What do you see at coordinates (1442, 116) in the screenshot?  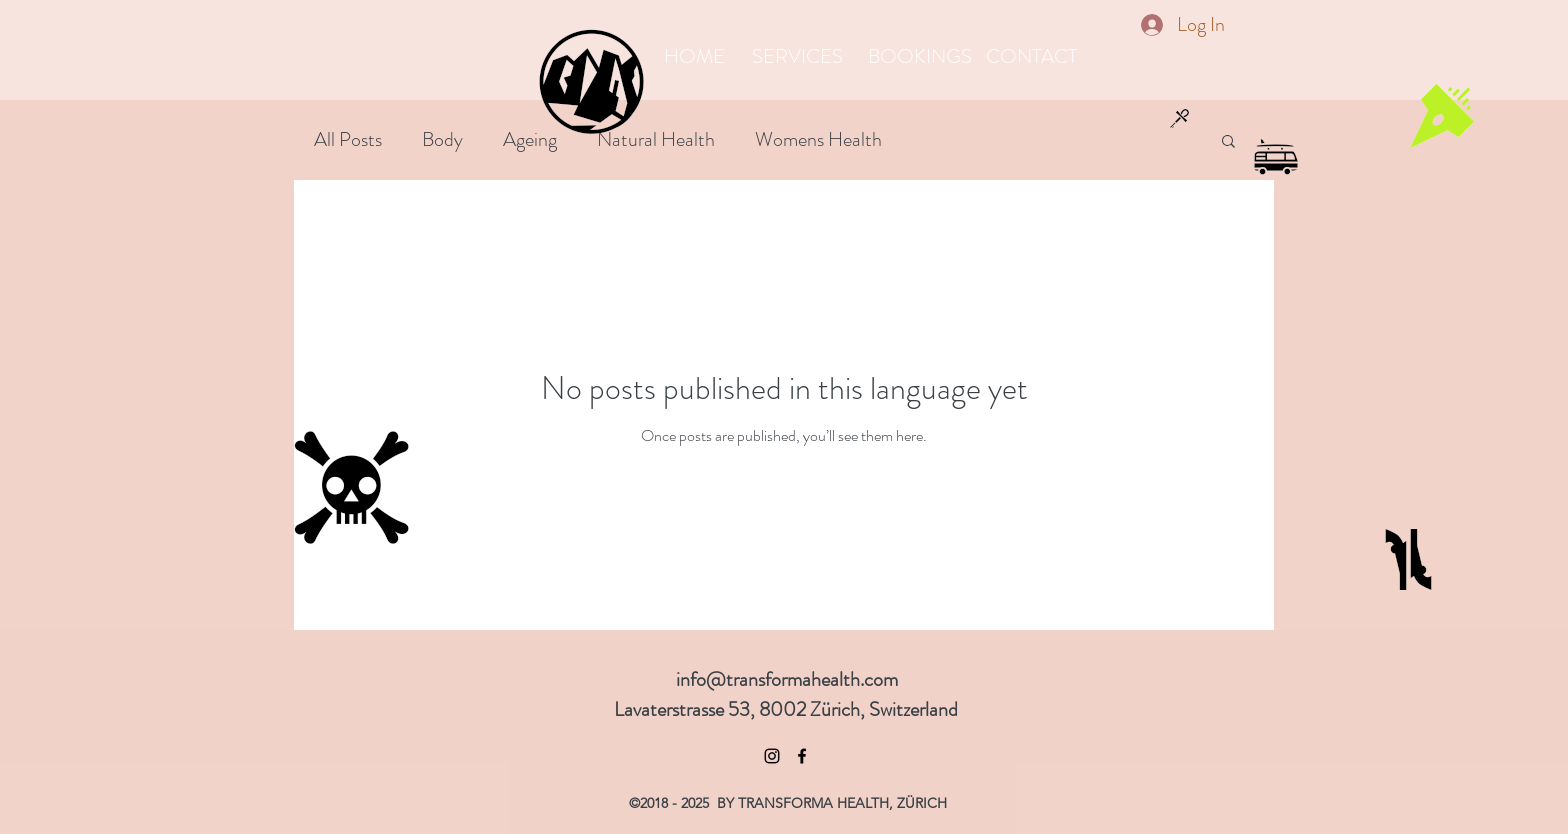 I see `select light fighter spacecraft class` at bounding box center [1442, 116].